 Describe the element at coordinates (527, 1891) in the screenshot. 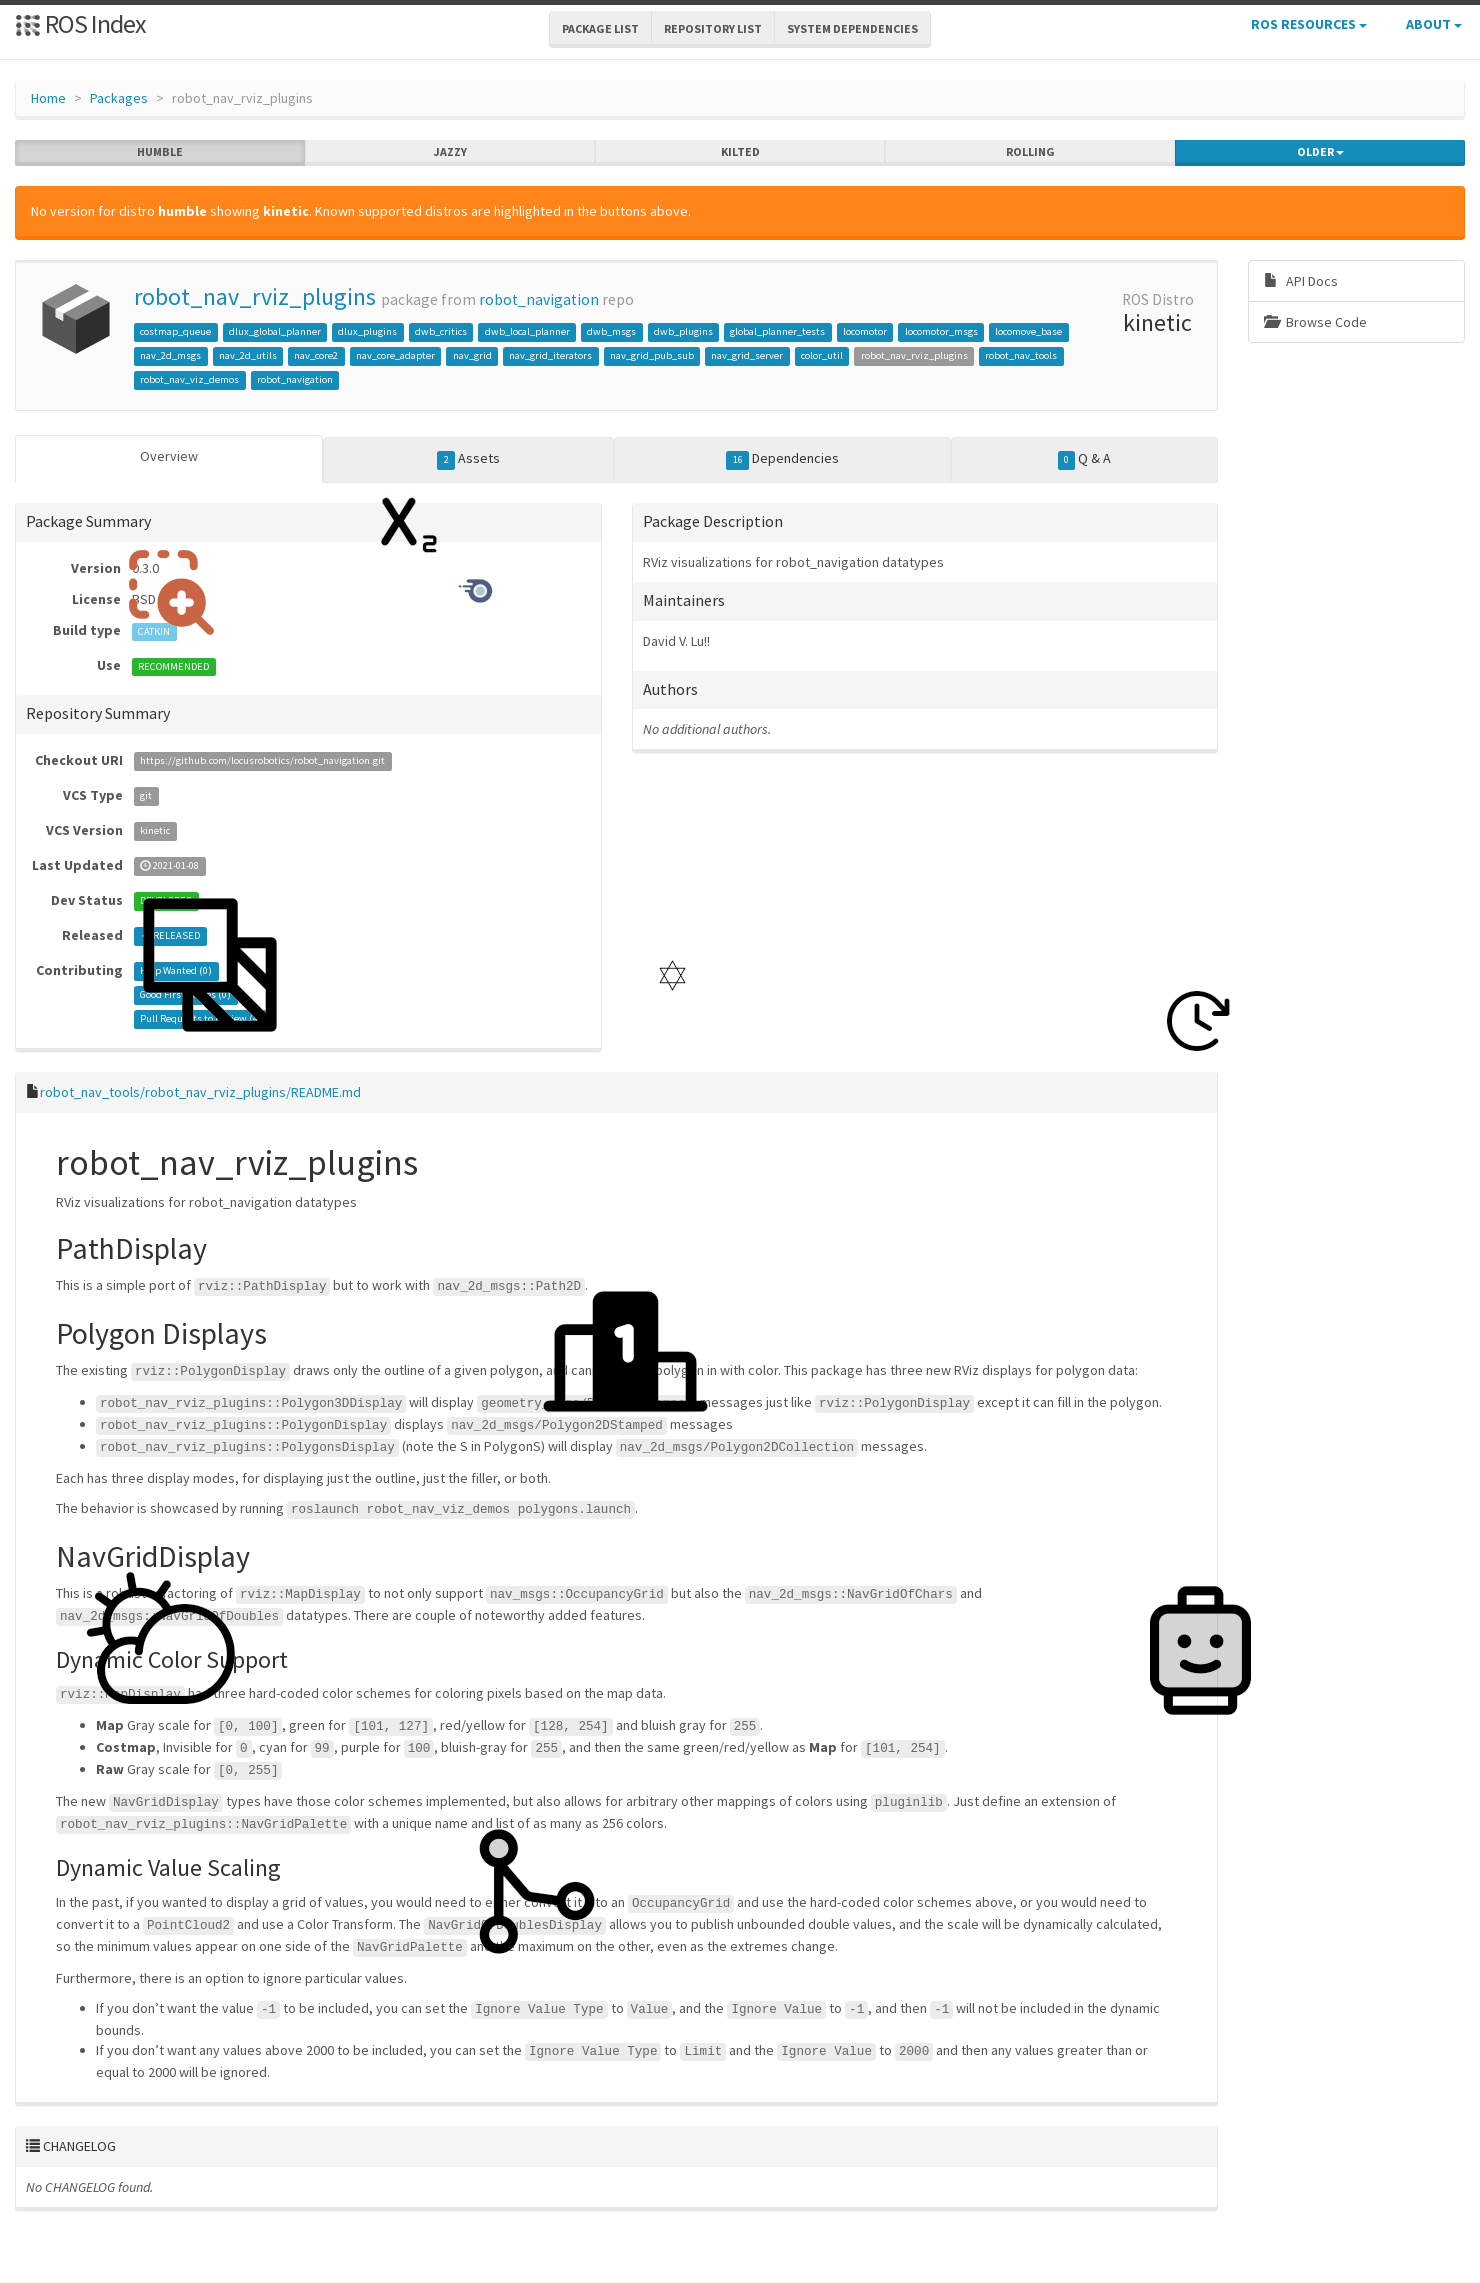

I see `merge branches in version control` at that location.